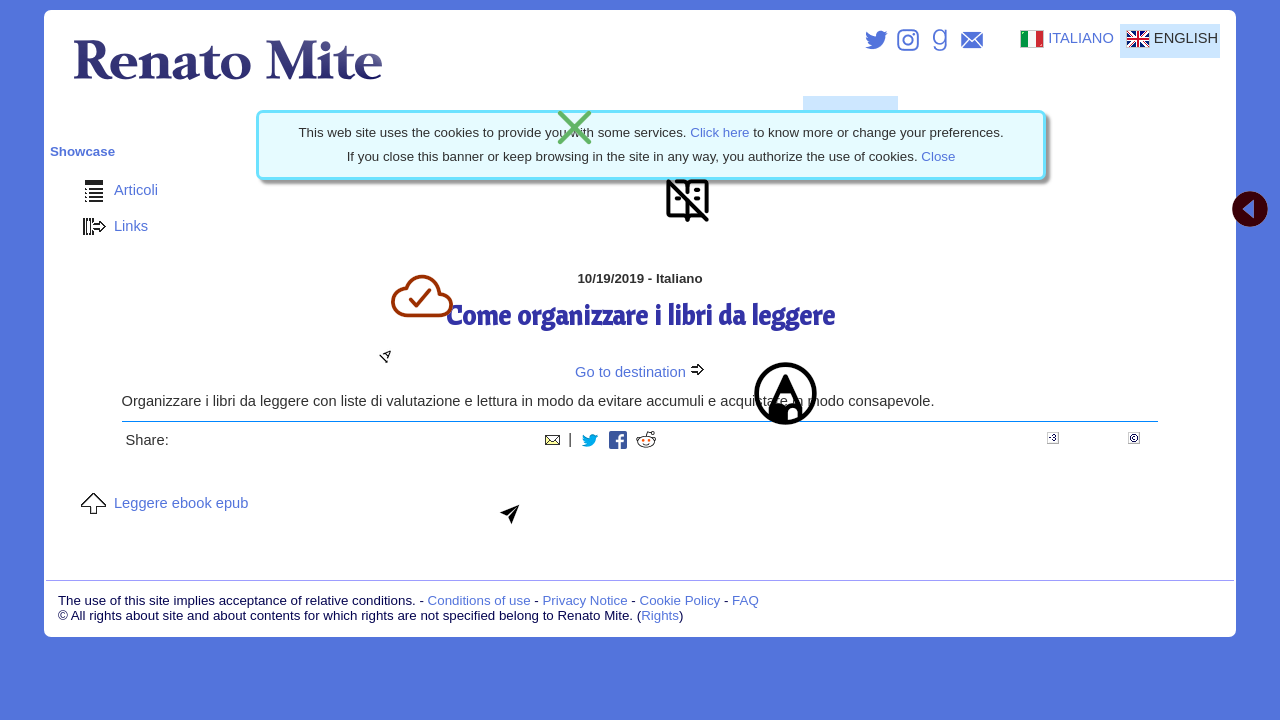 The width and height of the screenshot is (1280, 720). What do you see at coordinates (509, 514) in the screenshot?
I see `send a message` at bounding box center [509, 514].